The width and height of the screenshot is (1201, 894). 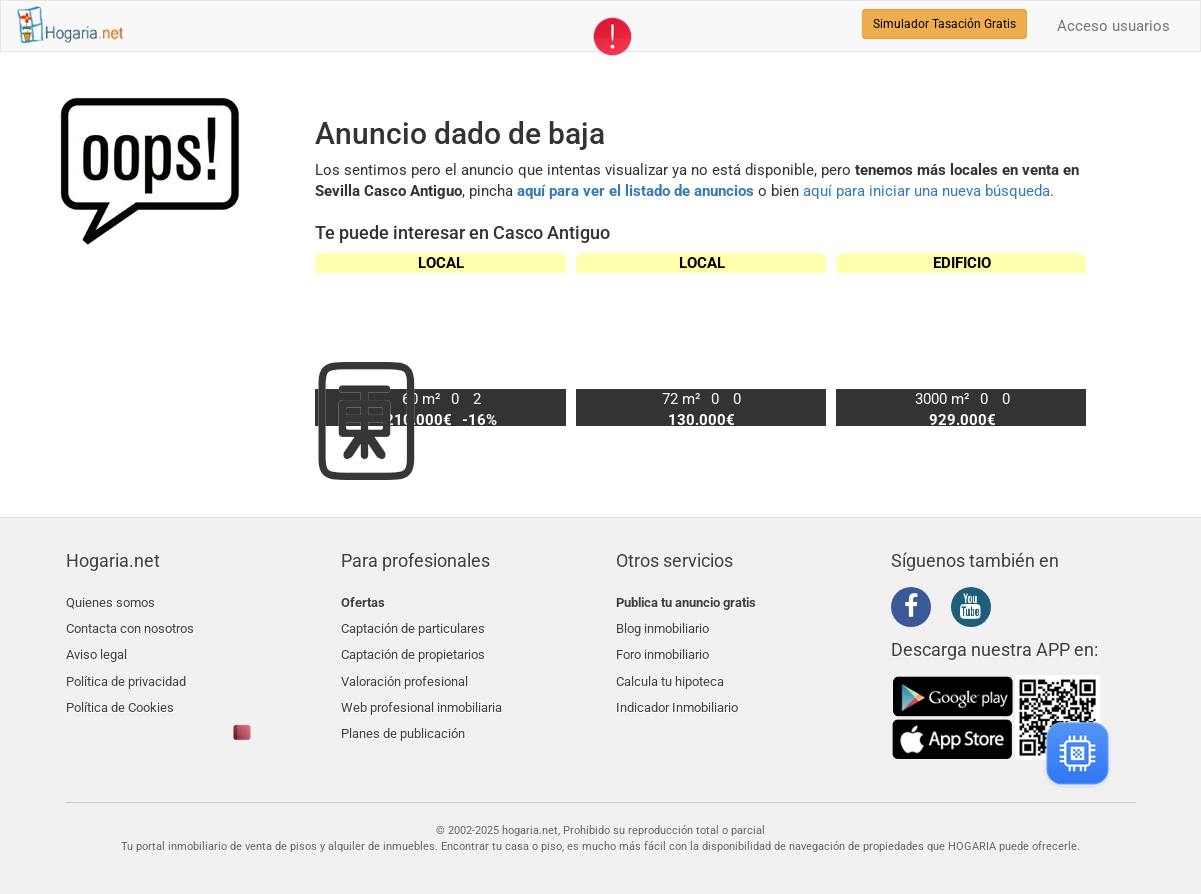 What do you see at coordinates (1077, 754) in the screenshot?
I see `access electronics or hardware settings` at bounding box center [1077, 754].